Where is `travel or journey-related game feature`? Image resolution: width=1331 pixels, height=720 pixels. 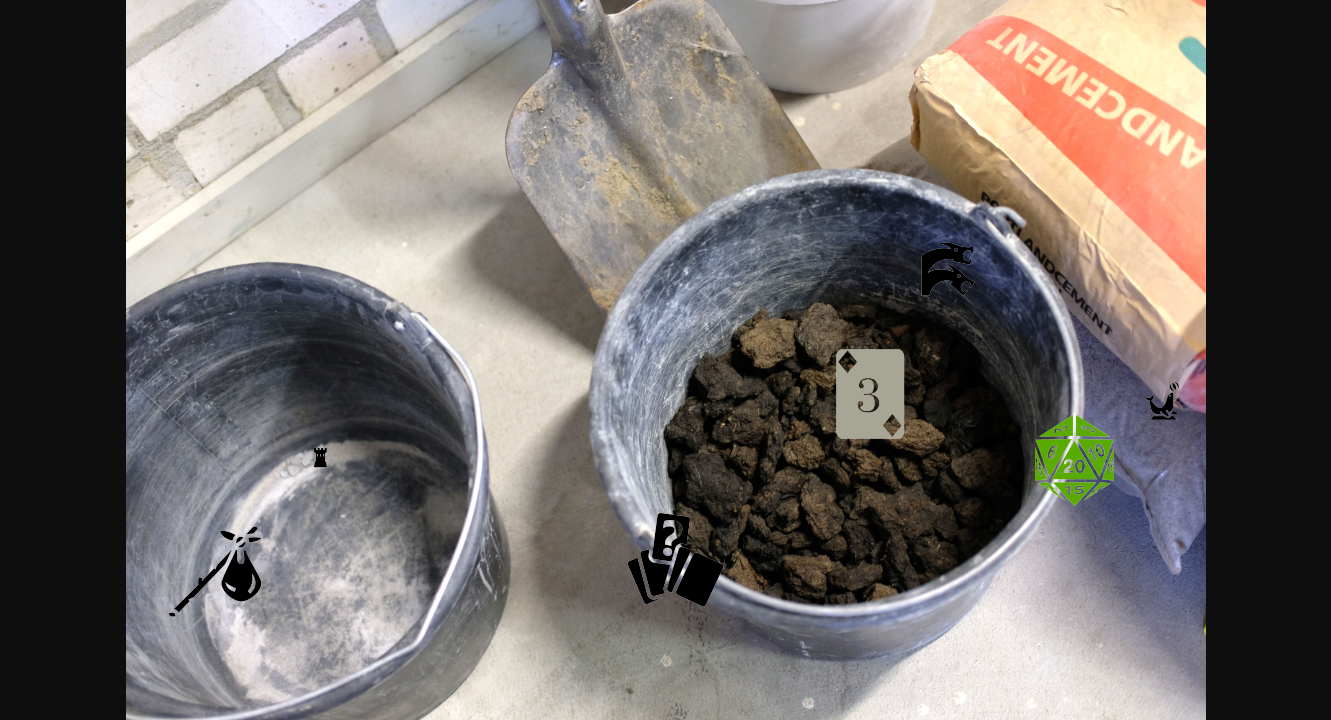 travel or journey-related game feature is located at coordinates (213, 570).